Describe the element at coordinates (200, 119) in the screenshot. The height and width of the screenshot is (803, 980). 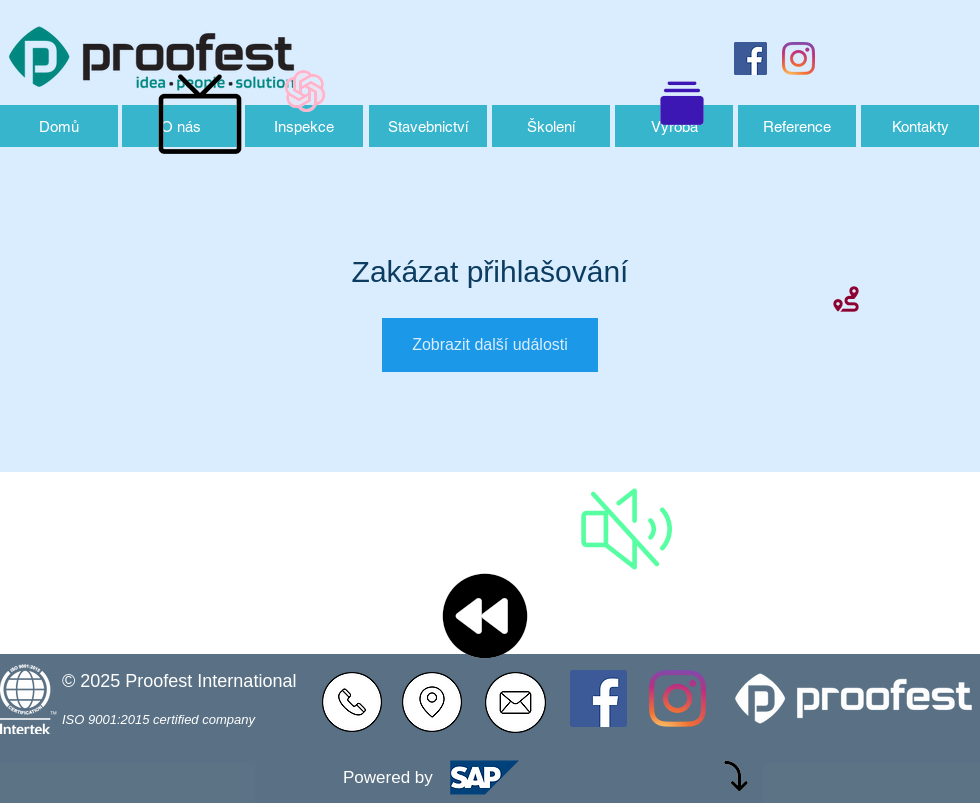
I see `access tv or video streaming content` at that location.